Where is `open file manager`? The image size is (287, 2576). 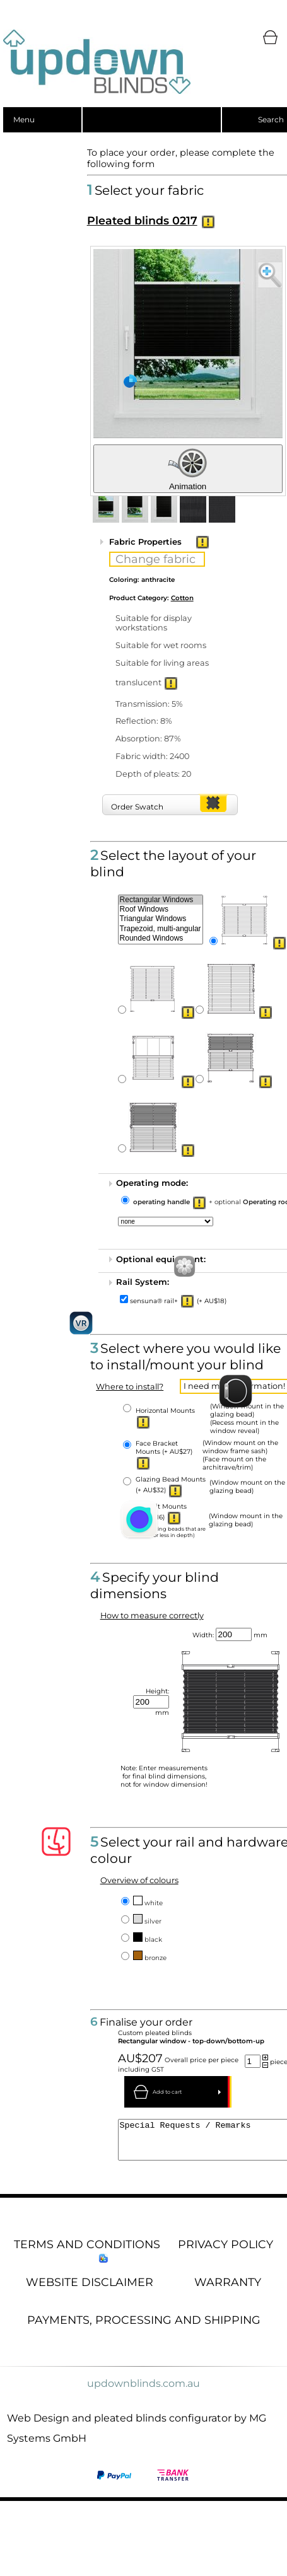 open file manager is located at coordinates (56, 1842).